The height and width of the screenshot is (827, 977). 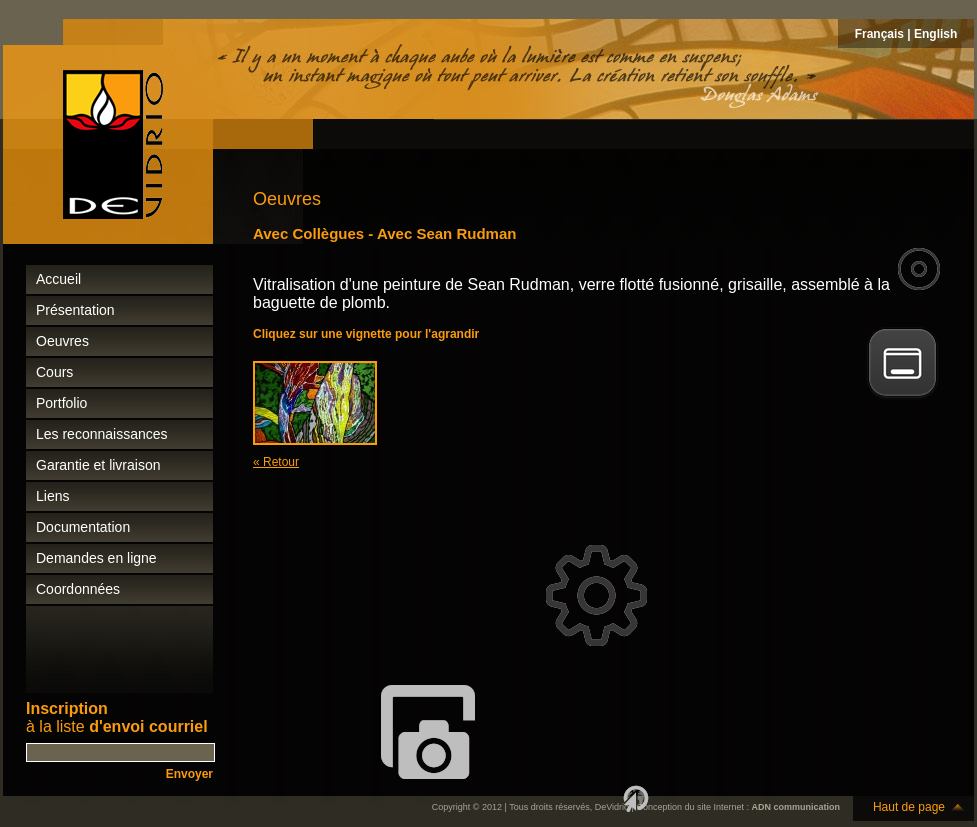 I want to click on open desktop and screen saver preferences, so click(x=902, y=363).